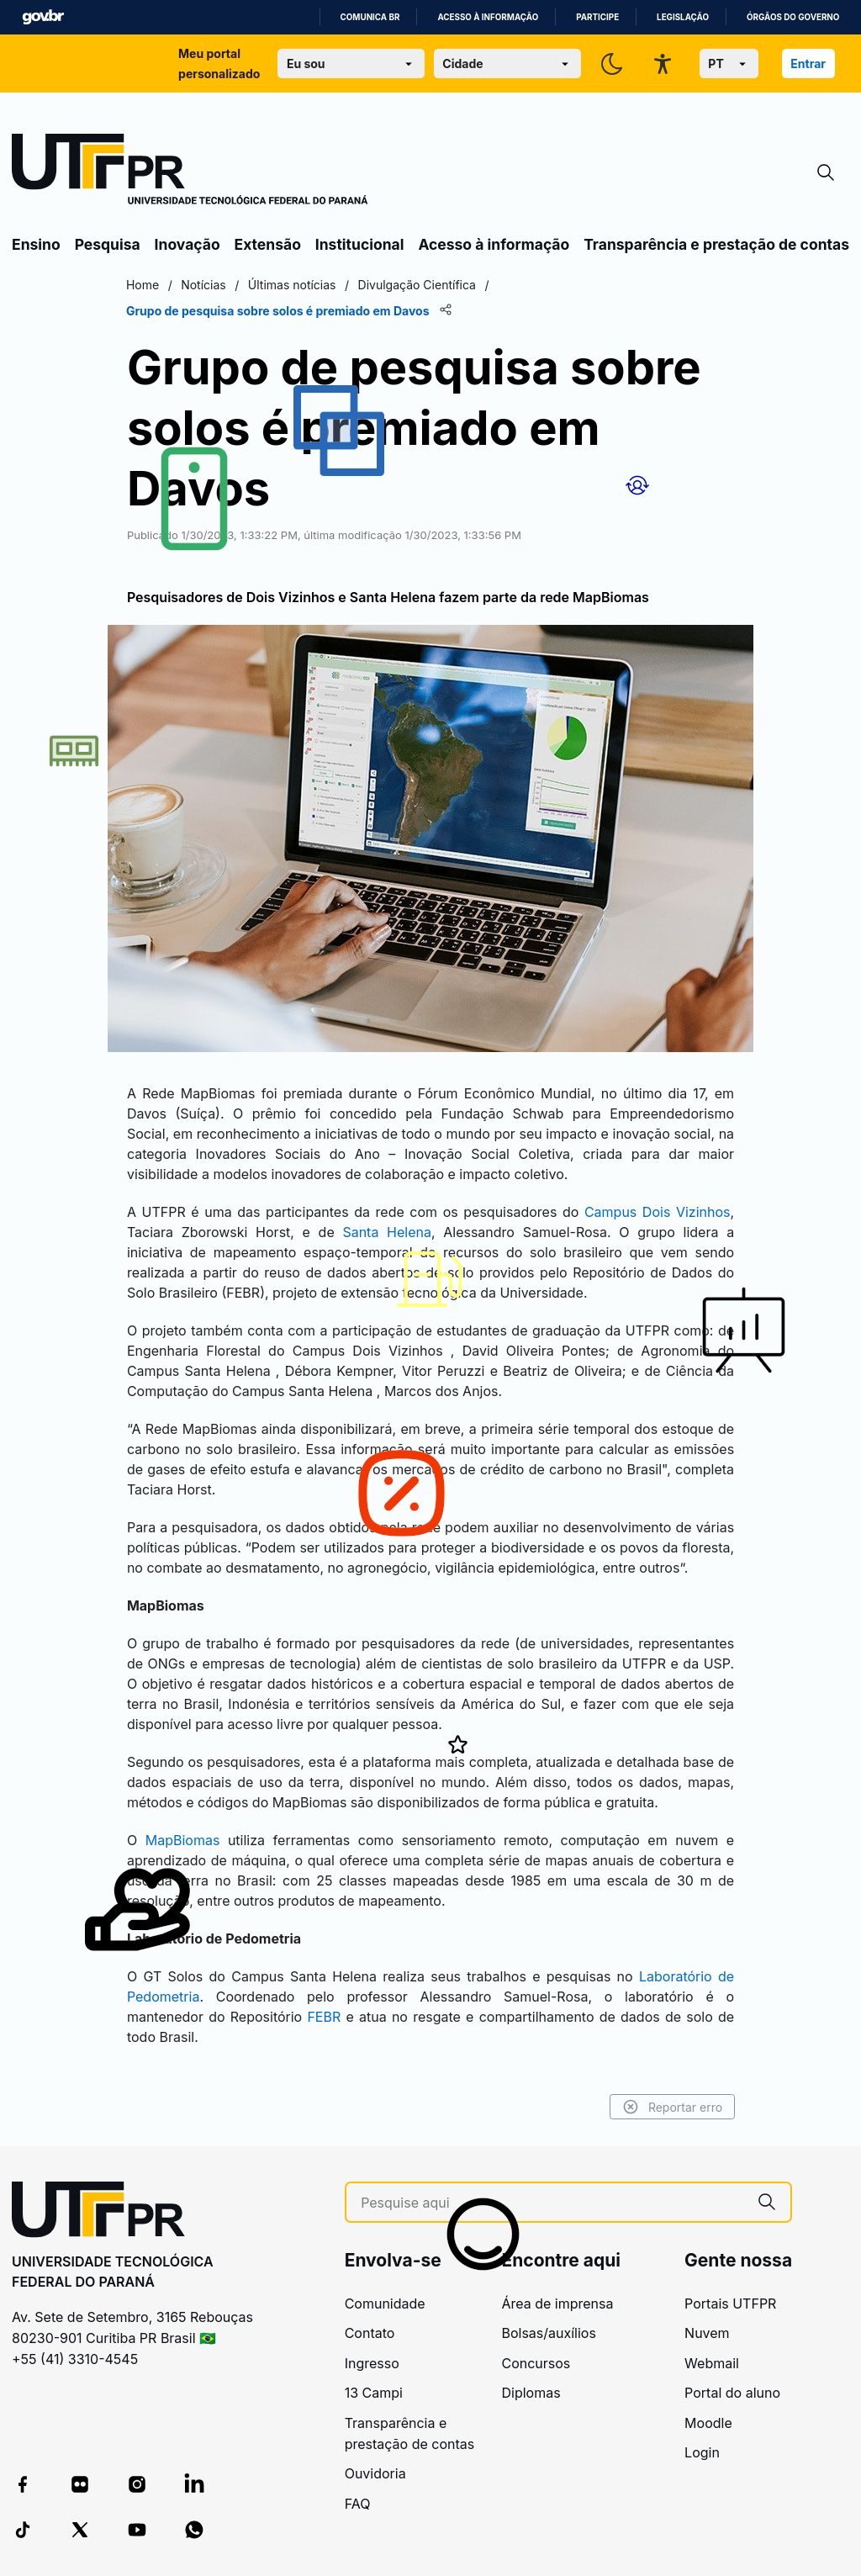  I want to click on add item to favorites, so click(457, 1744).